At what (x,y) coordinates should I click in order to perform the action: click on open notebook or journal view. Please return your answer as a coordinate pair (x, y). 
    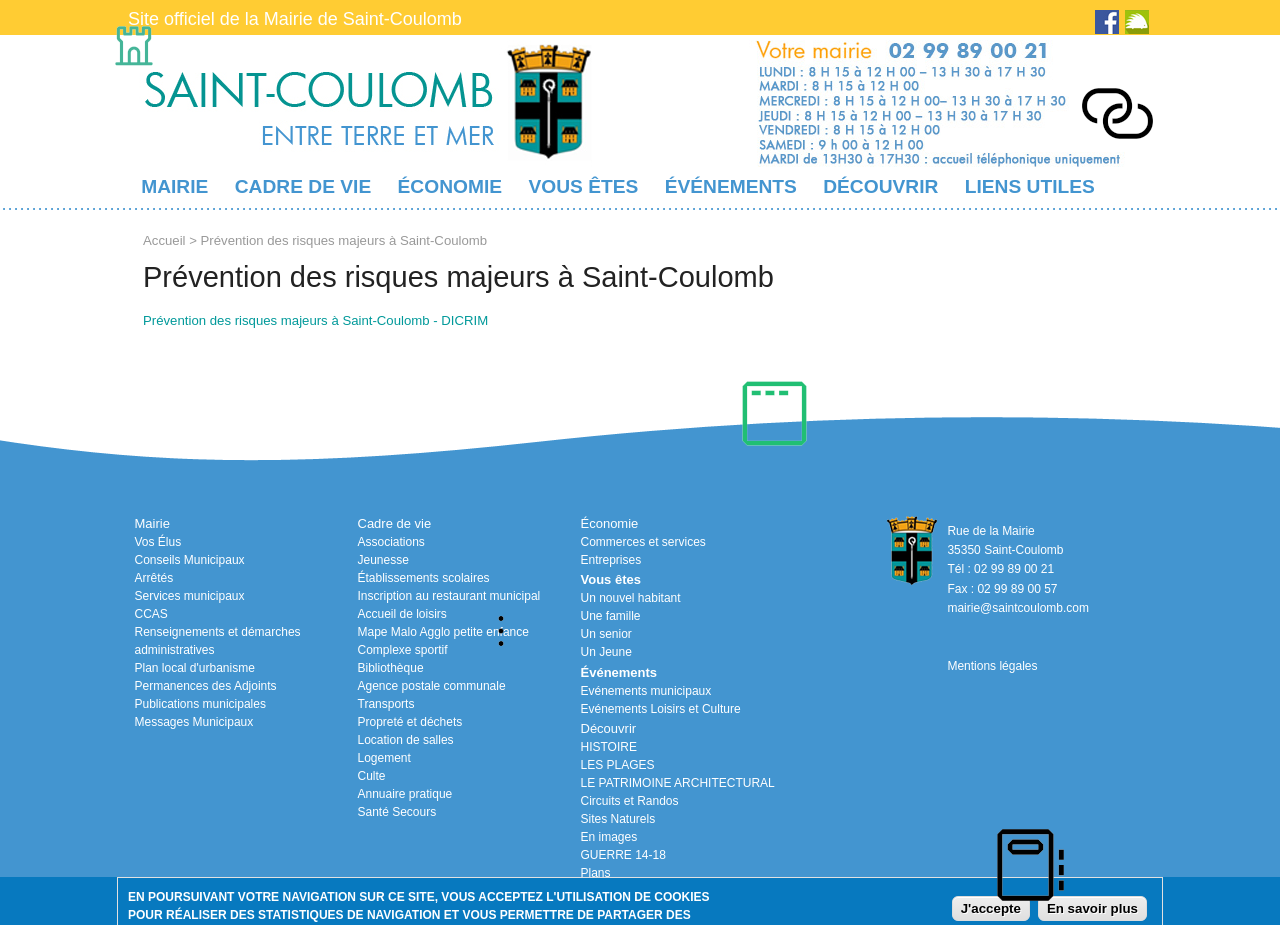
    Looking at the image, I should click on (1028, 865).